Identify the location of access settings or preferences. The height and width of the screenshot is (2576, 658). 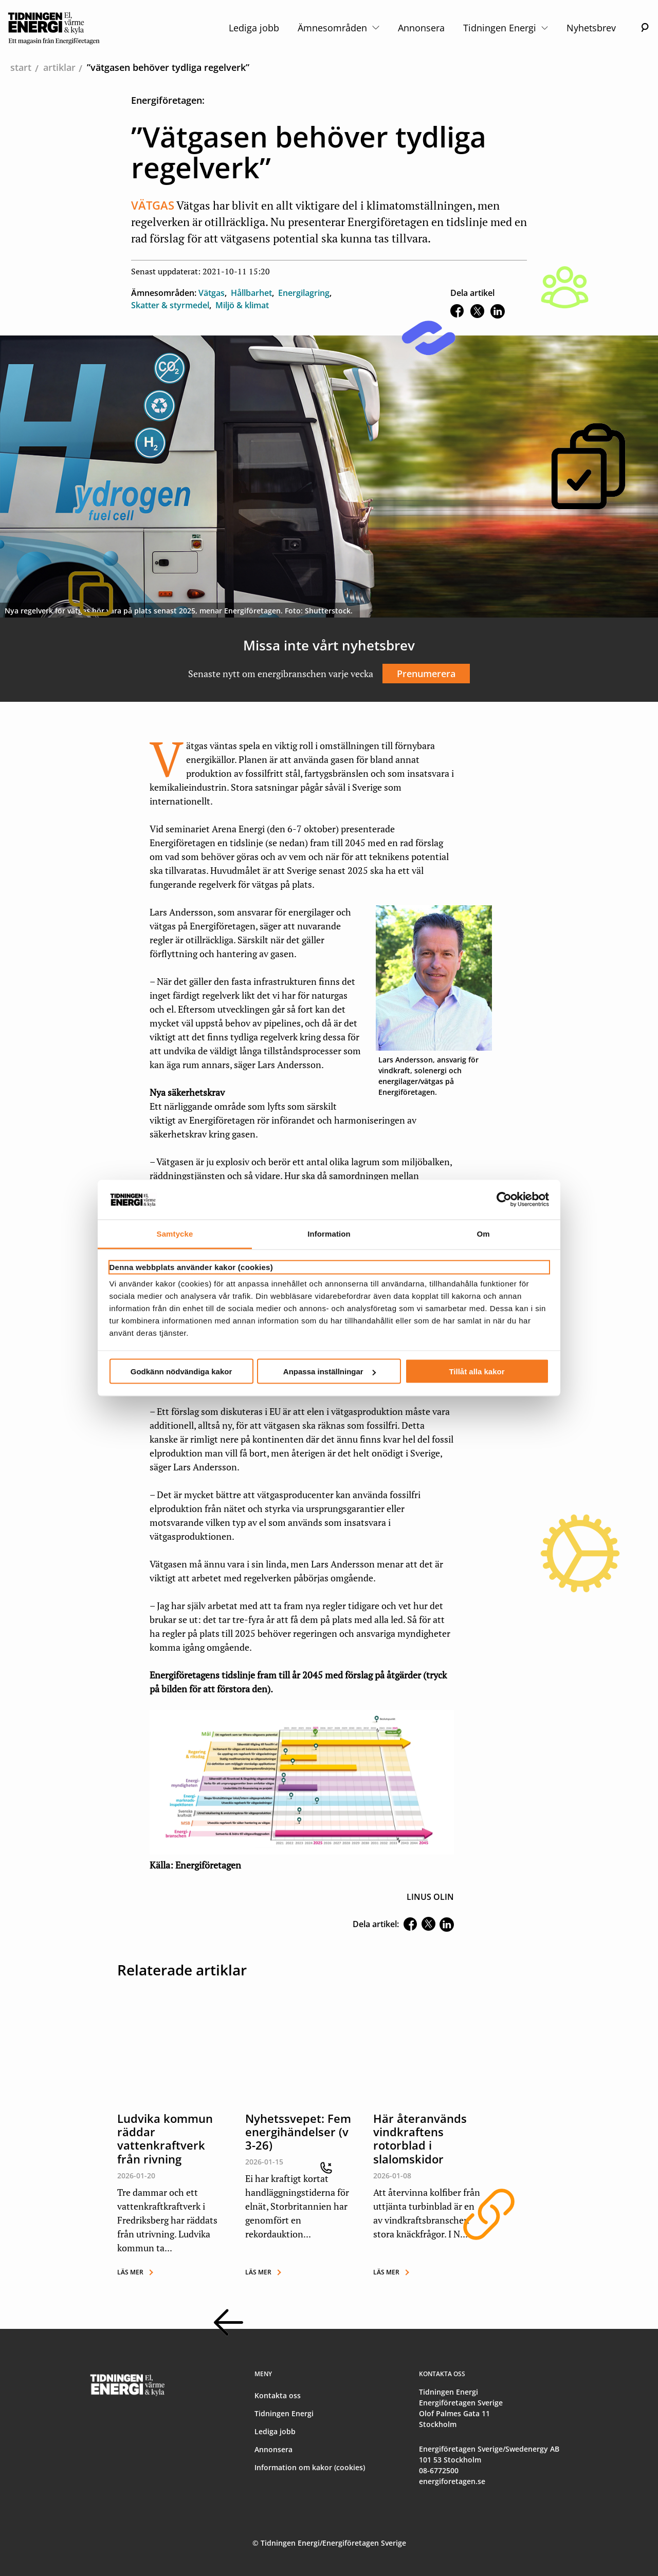
(580, 1553).